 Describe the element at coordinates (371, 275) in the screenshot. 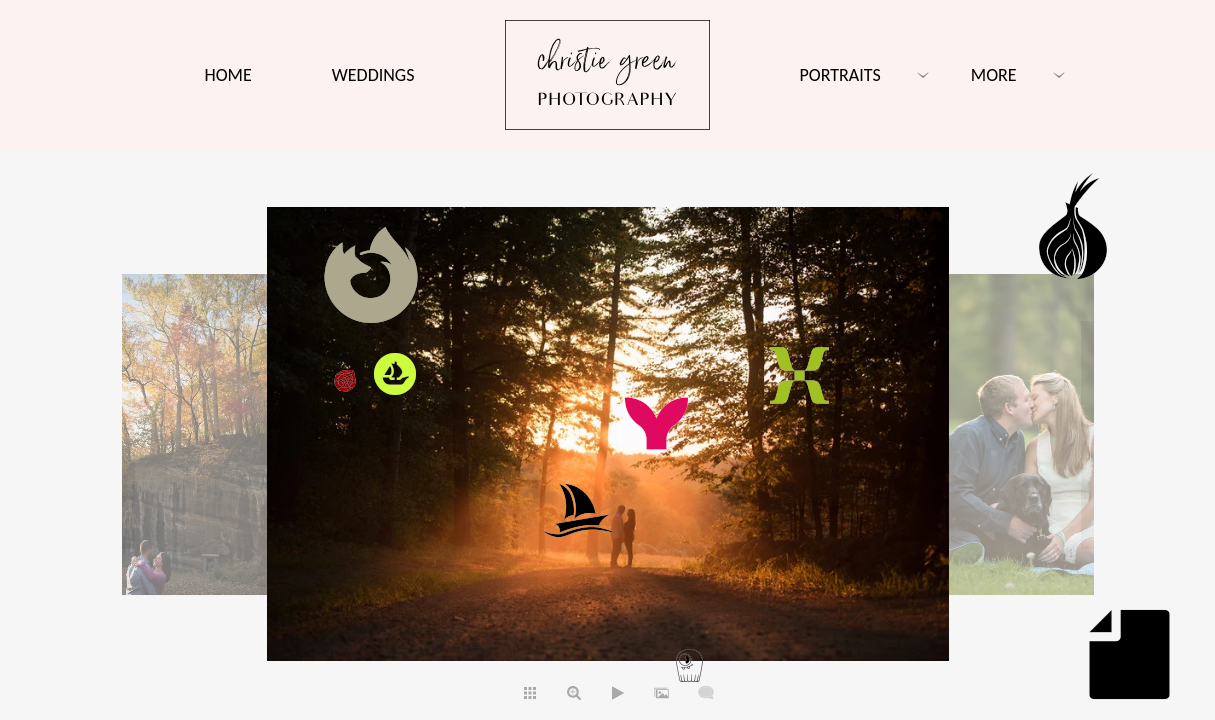

I see `open Firefox browser` at that location.